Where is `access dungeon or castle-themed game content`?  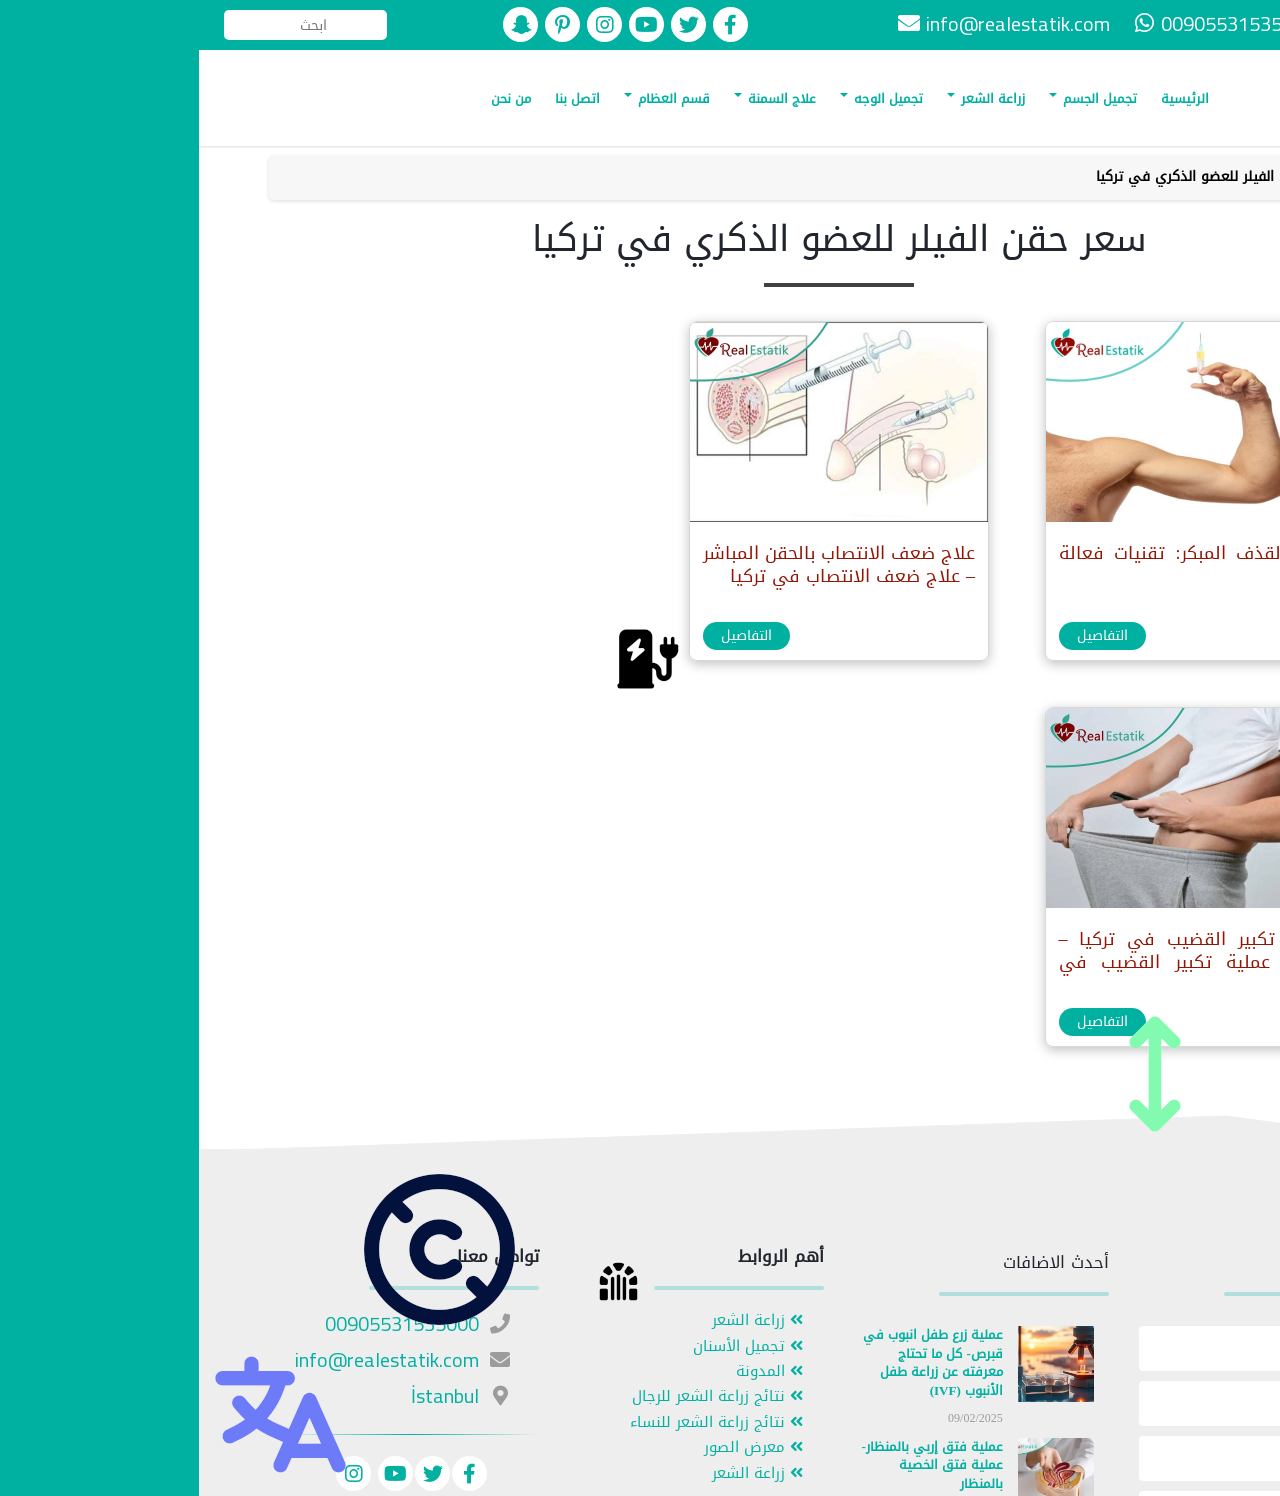 access dungeon or castle-themed game content is located at coordinates (618, 1281).